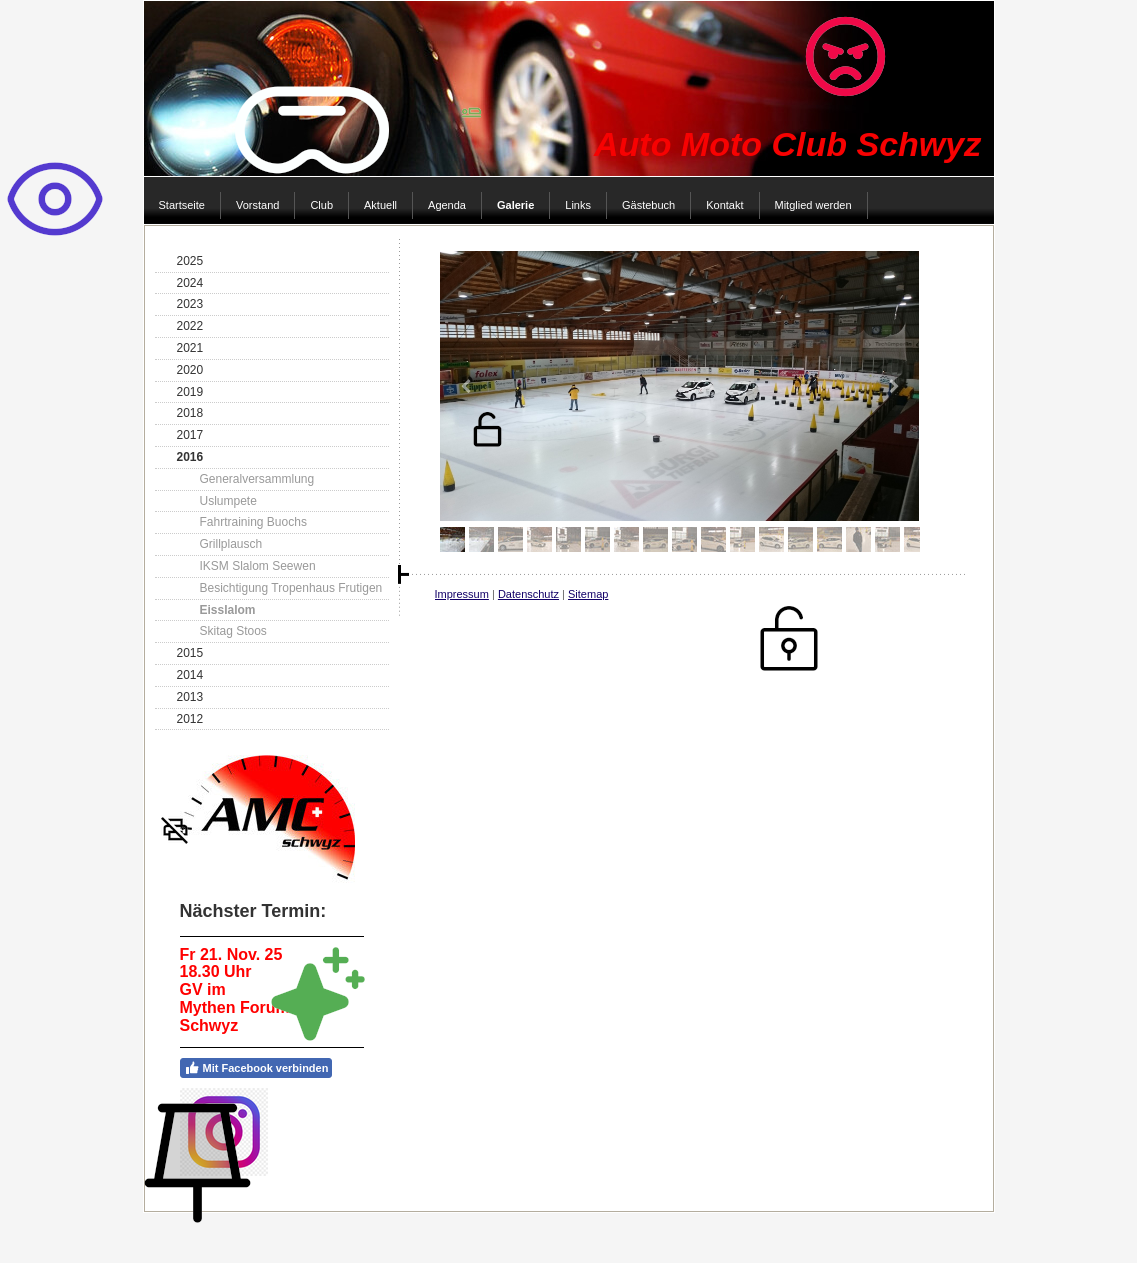 This screenshot has height=1263, width=1137. What do you see at coordinates (316, 995) in the screenshot?
I see `indicates AI-generated or enhanced content` at bounding box center [316, 995].